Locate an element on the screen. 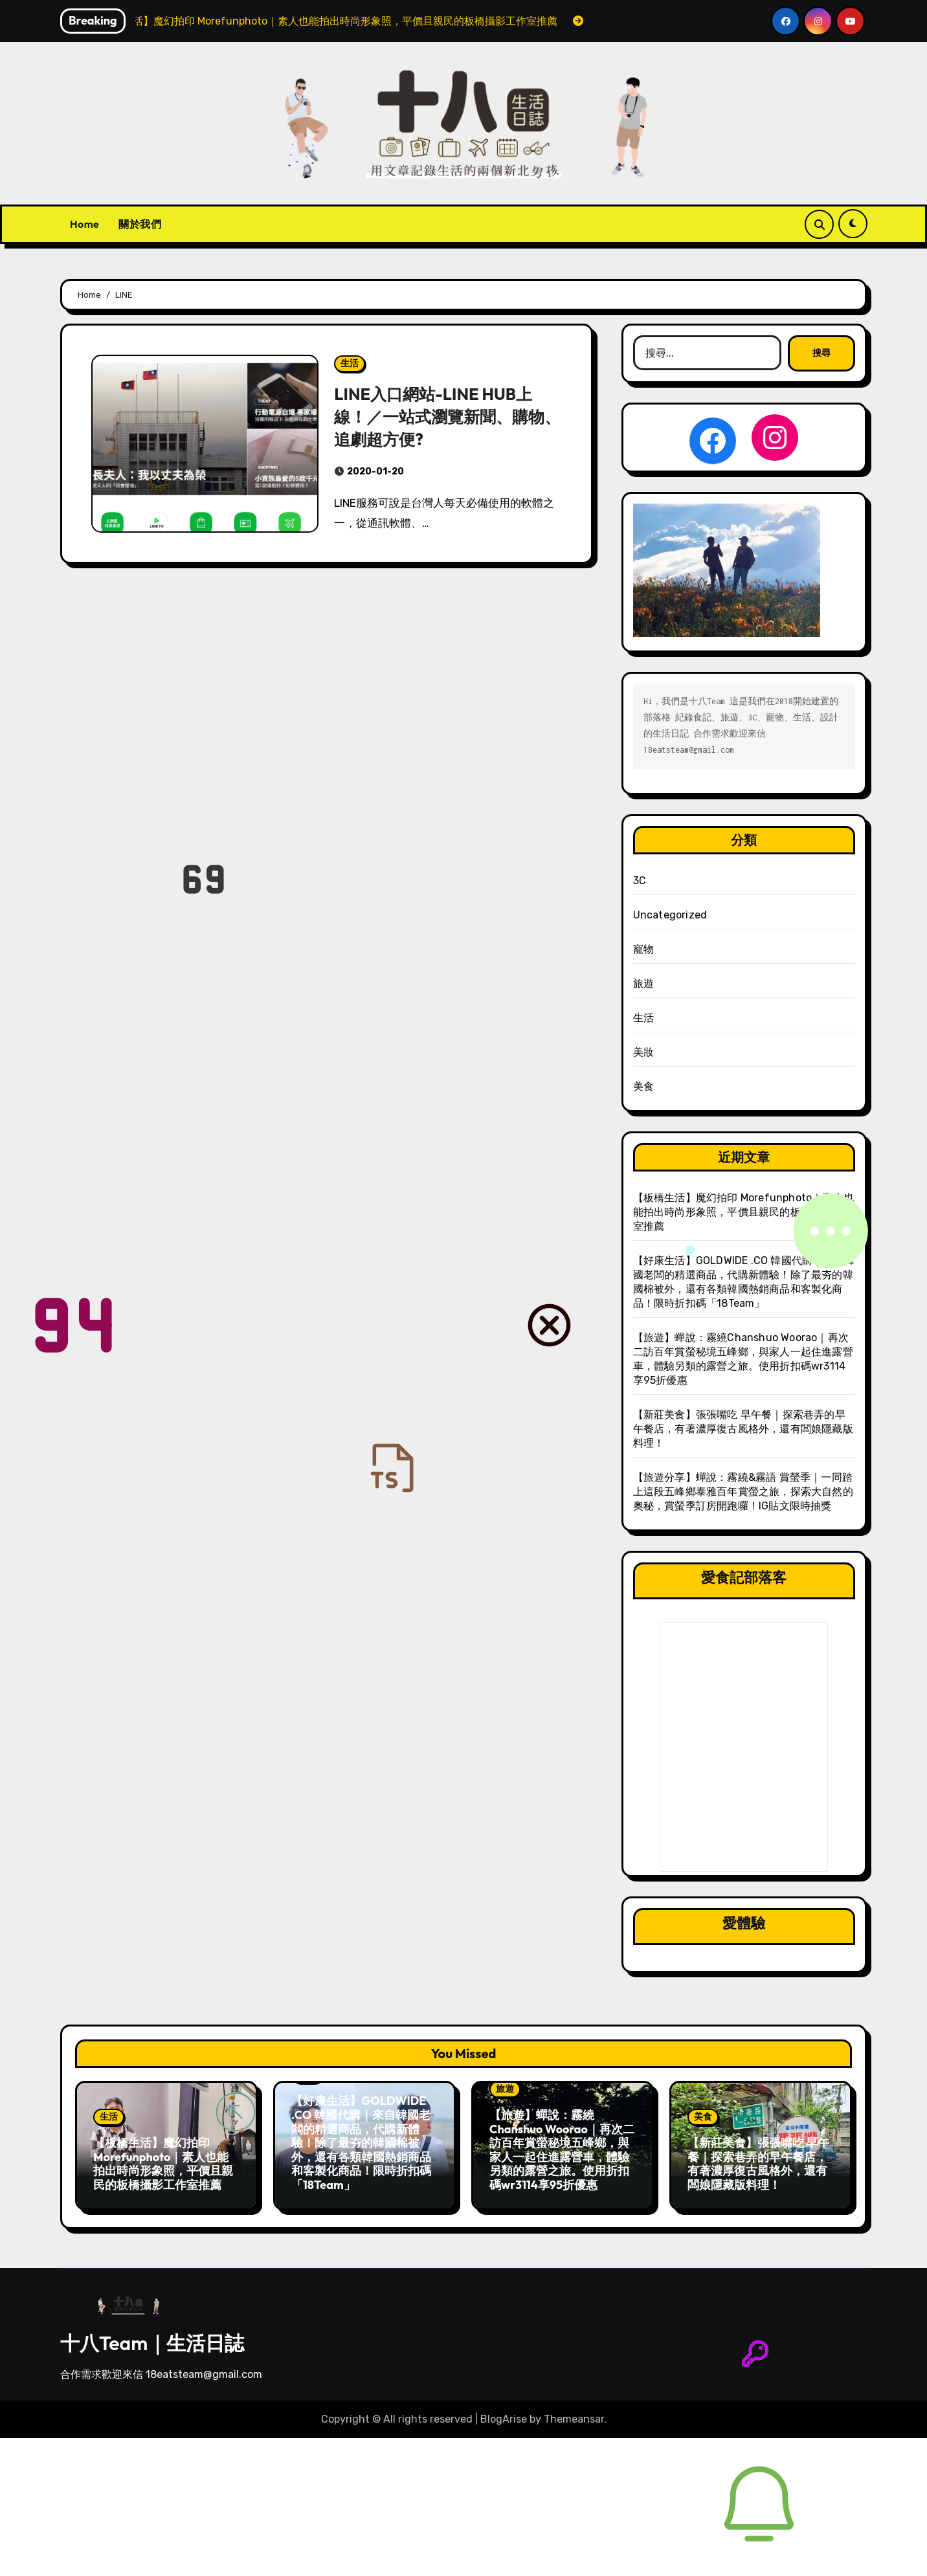 The width and height of the screenshot is (927, 2576). navigate back to previous screen is located at coordinates (236, 2112).